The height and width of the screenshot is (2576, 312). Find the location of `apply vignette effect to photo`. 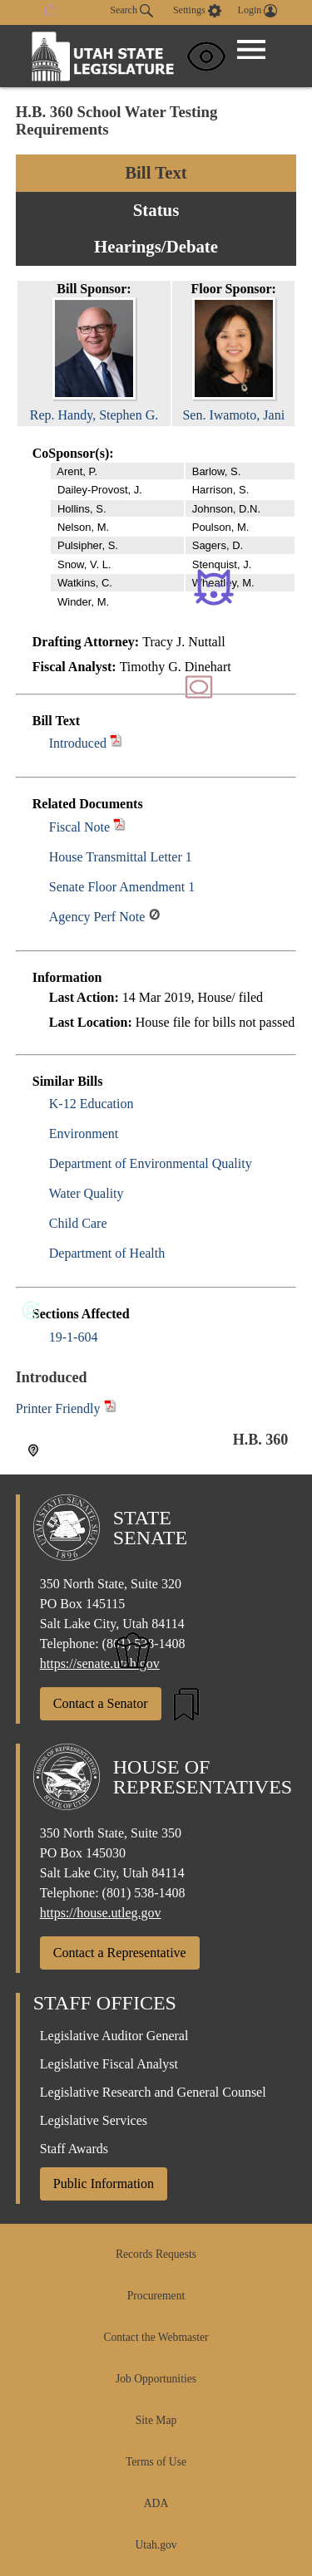

apply vignette effect to photo is located at coordinates (199, 687).